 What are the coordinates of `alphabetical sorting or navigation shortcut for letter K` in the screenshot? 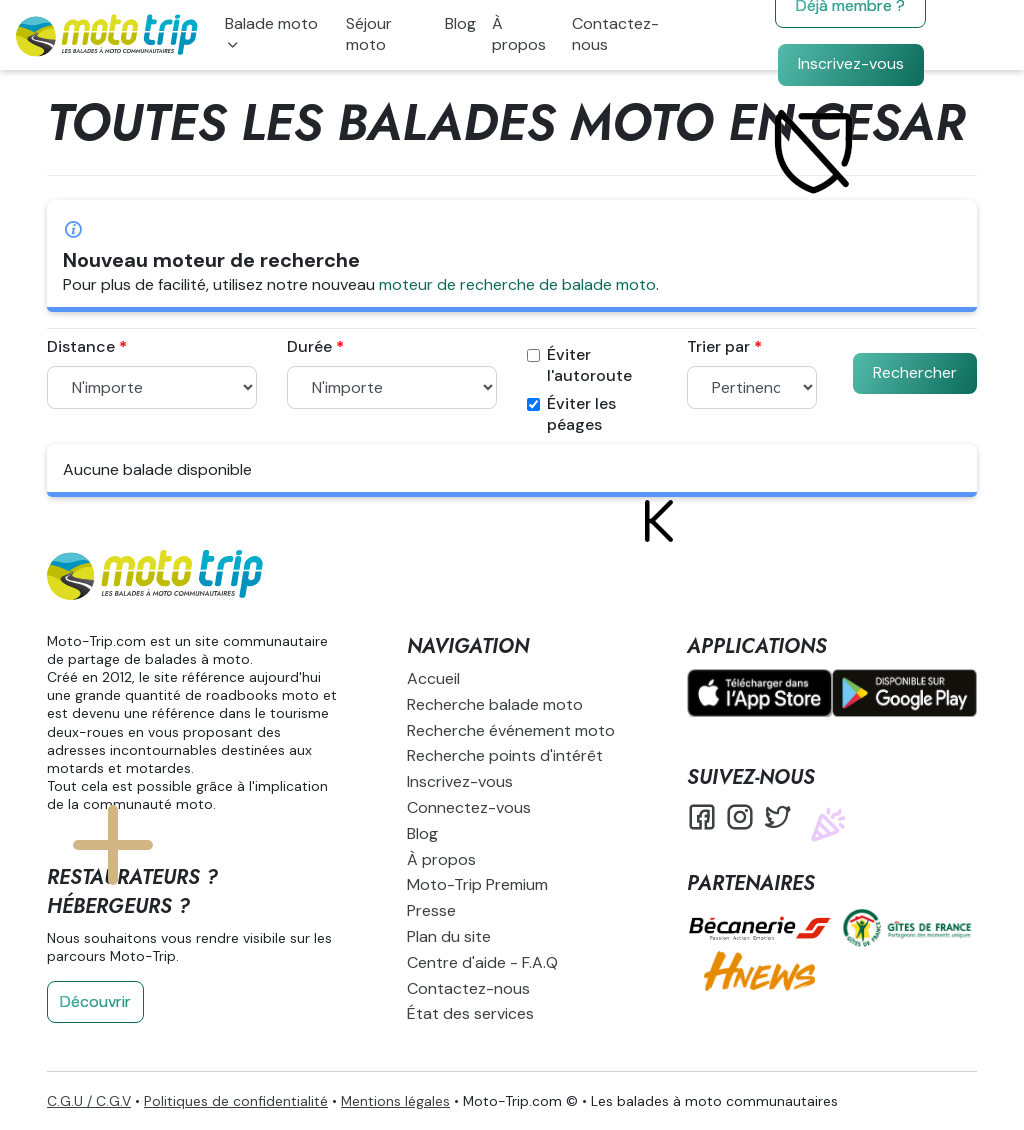 It's located at (659, 521).